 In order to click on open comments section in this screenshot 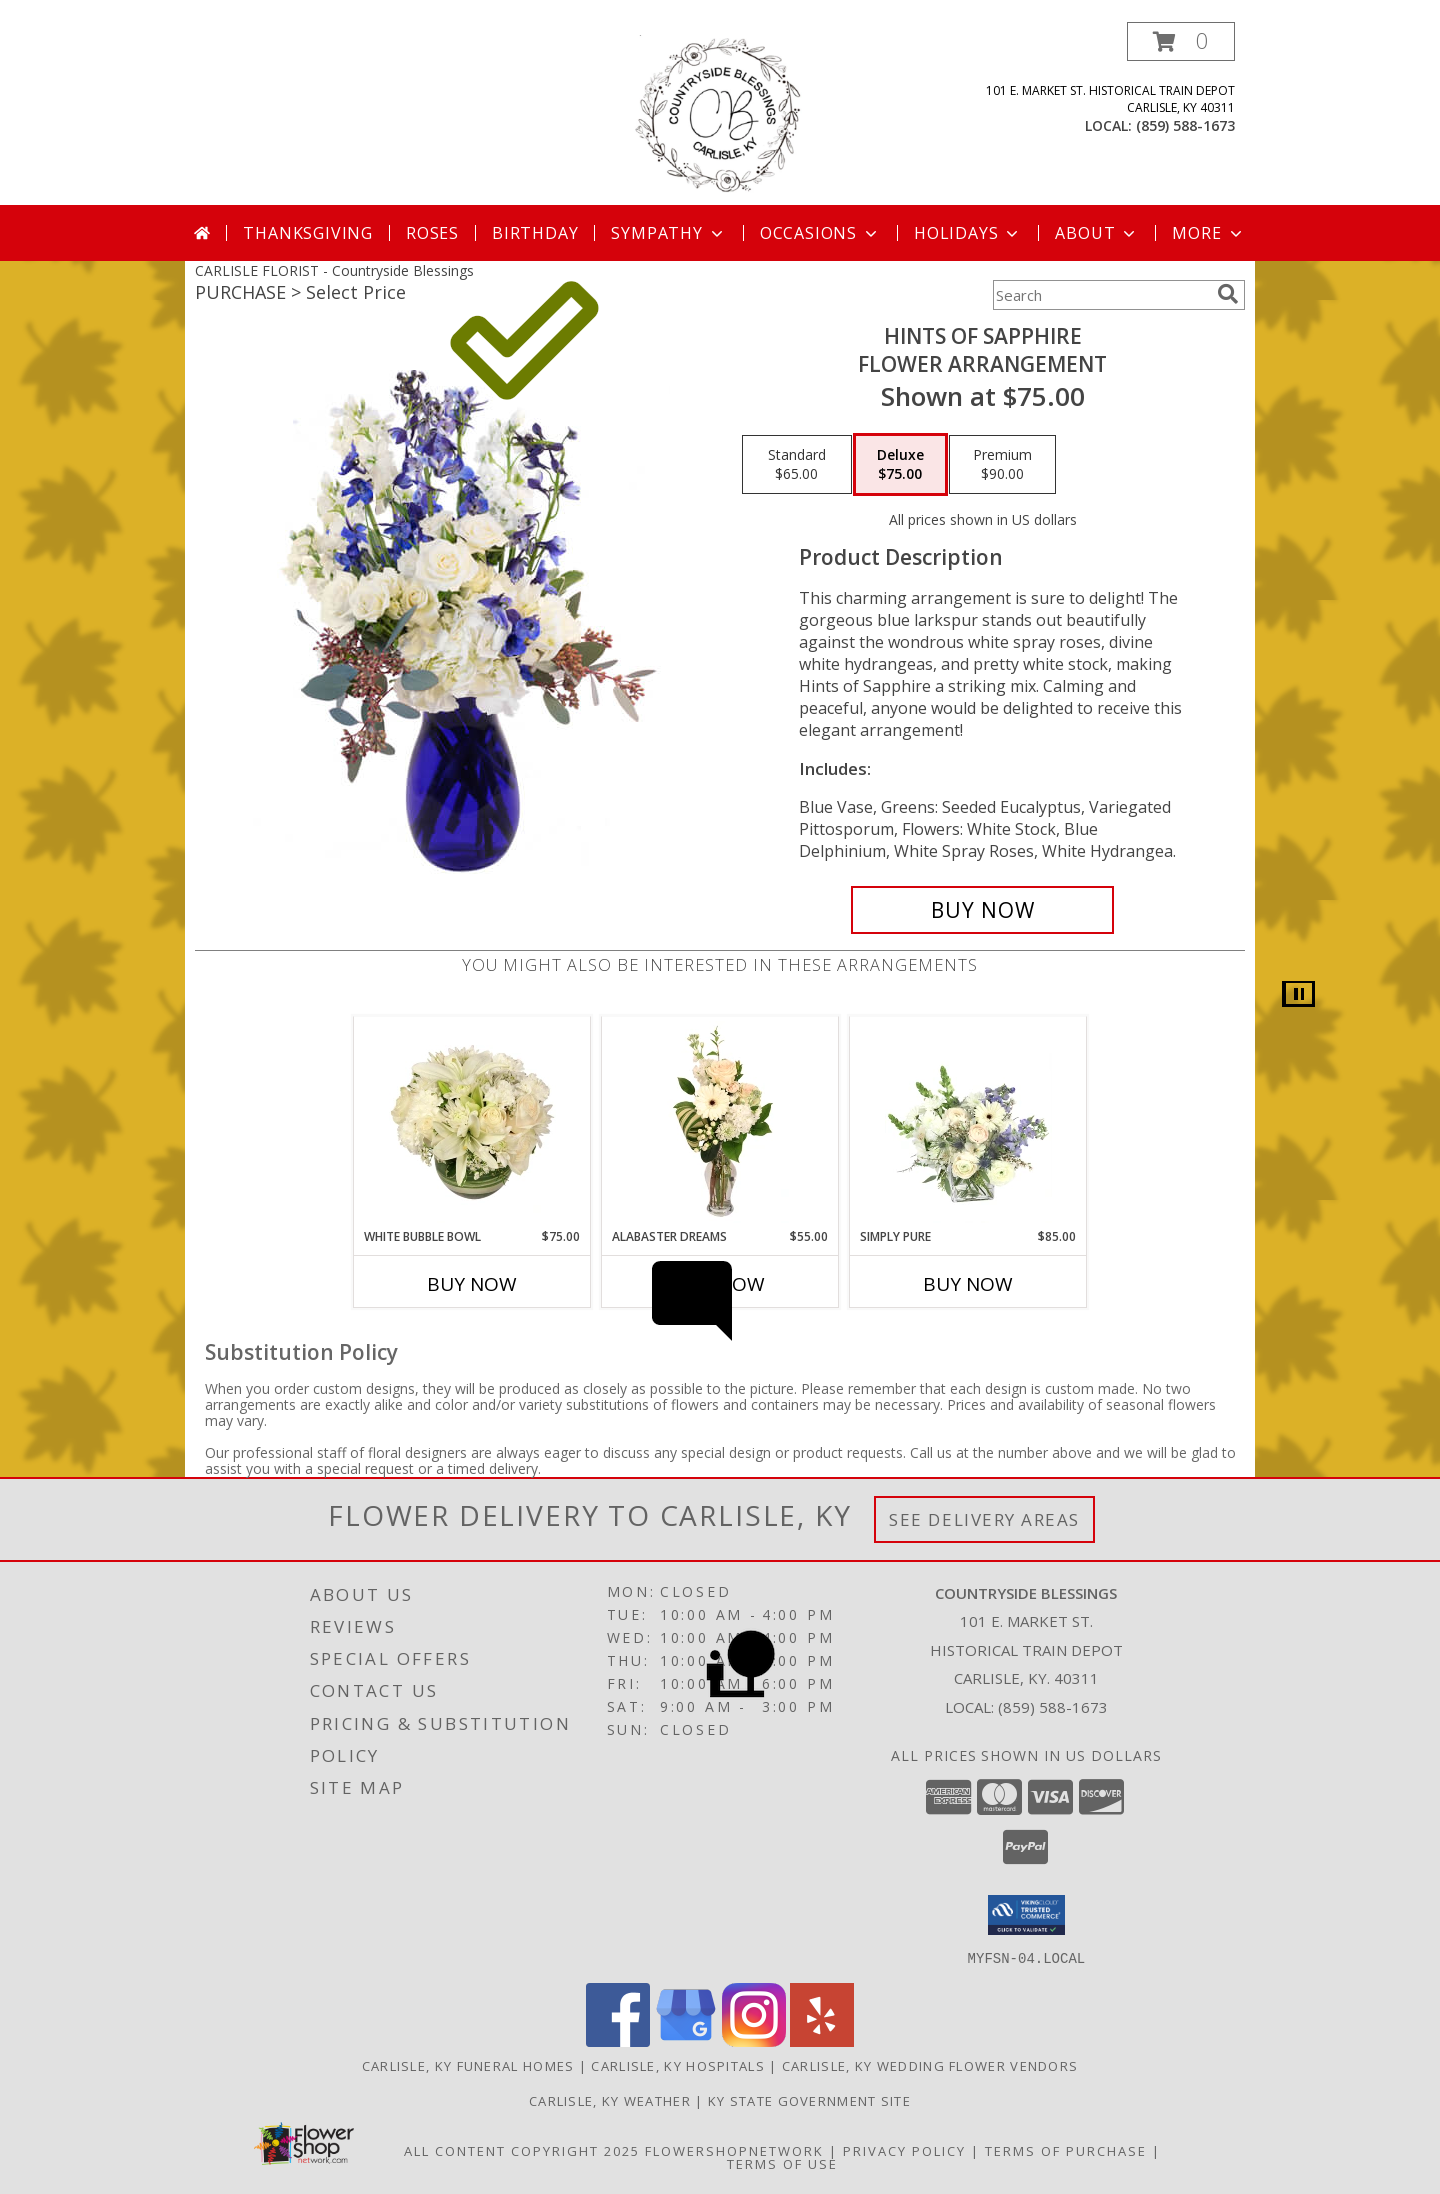, I will do `click(692, 1301)`.